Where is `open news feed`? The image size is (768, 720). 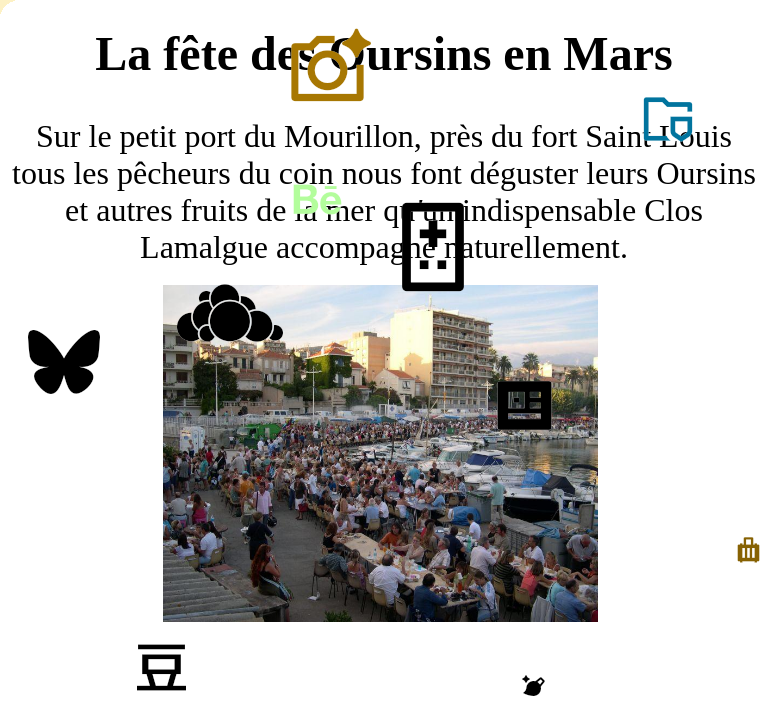
open news feed is located at coordinates (524, 405).